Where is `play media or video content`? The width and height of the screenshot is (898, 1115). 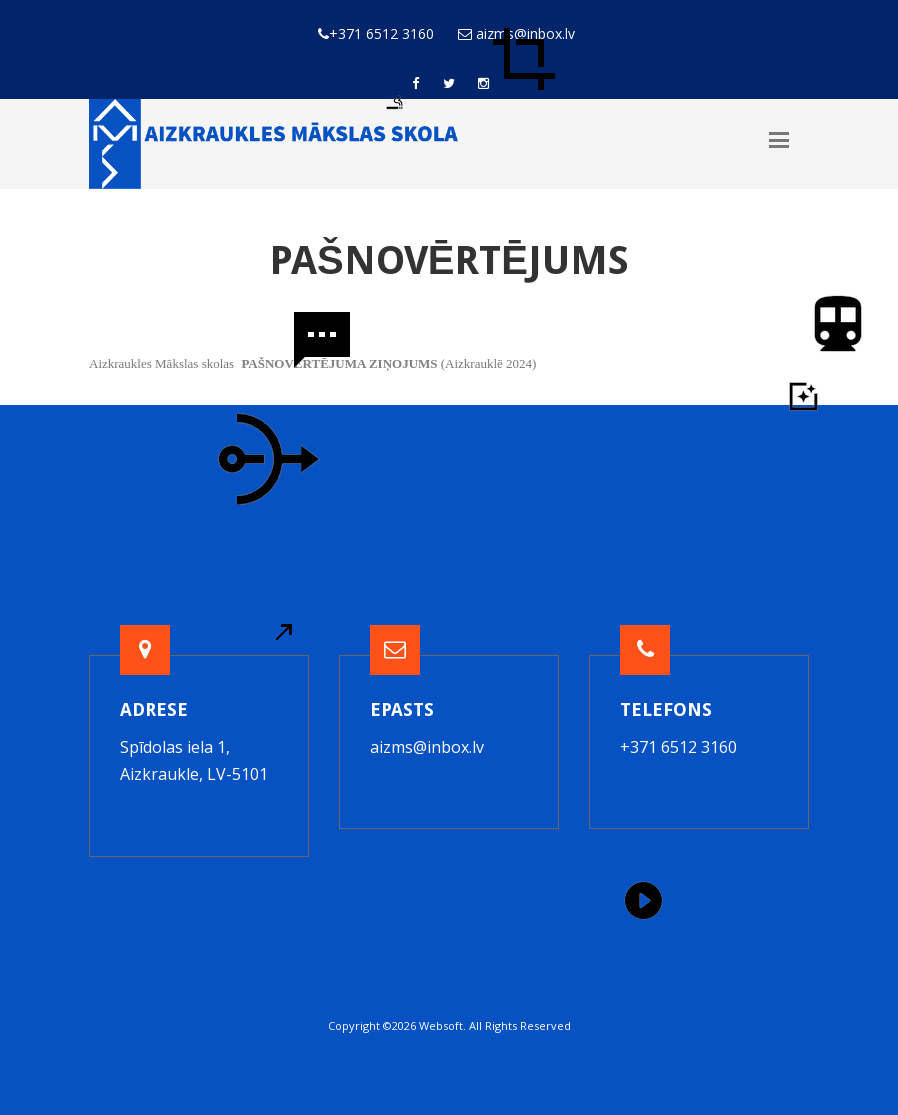 play media or video content is located at coordinates (643, 900).